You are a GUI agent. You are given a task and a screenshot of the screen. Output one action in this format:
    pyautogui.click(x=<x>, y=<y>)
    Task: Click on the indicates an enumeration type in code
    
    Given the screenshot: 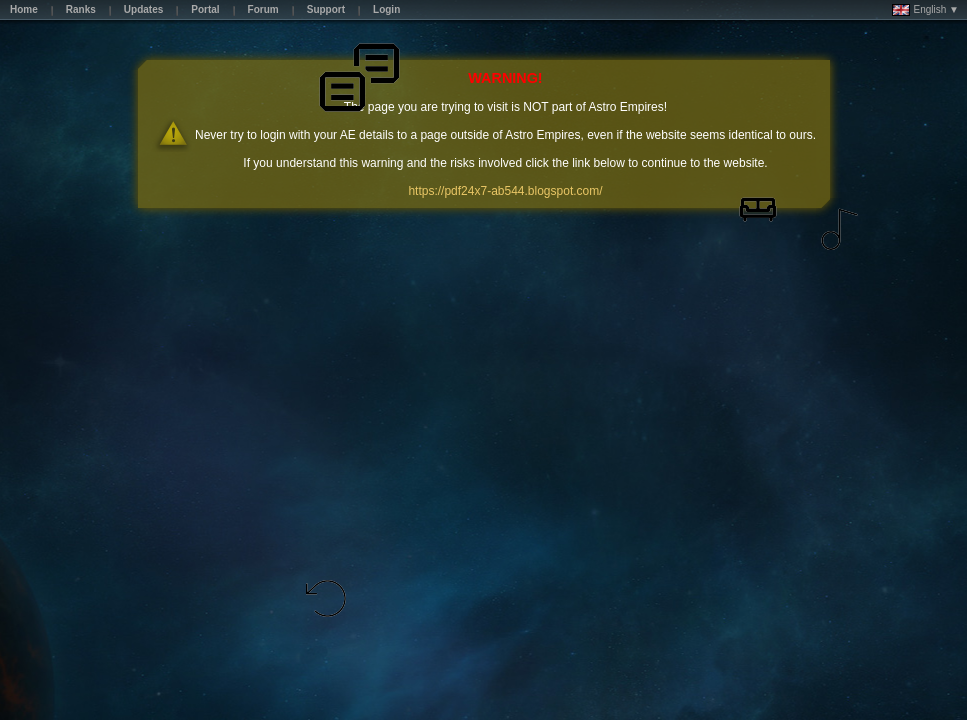 What is the action you would take?
    pyautogui.click(x=359, y=77)
    